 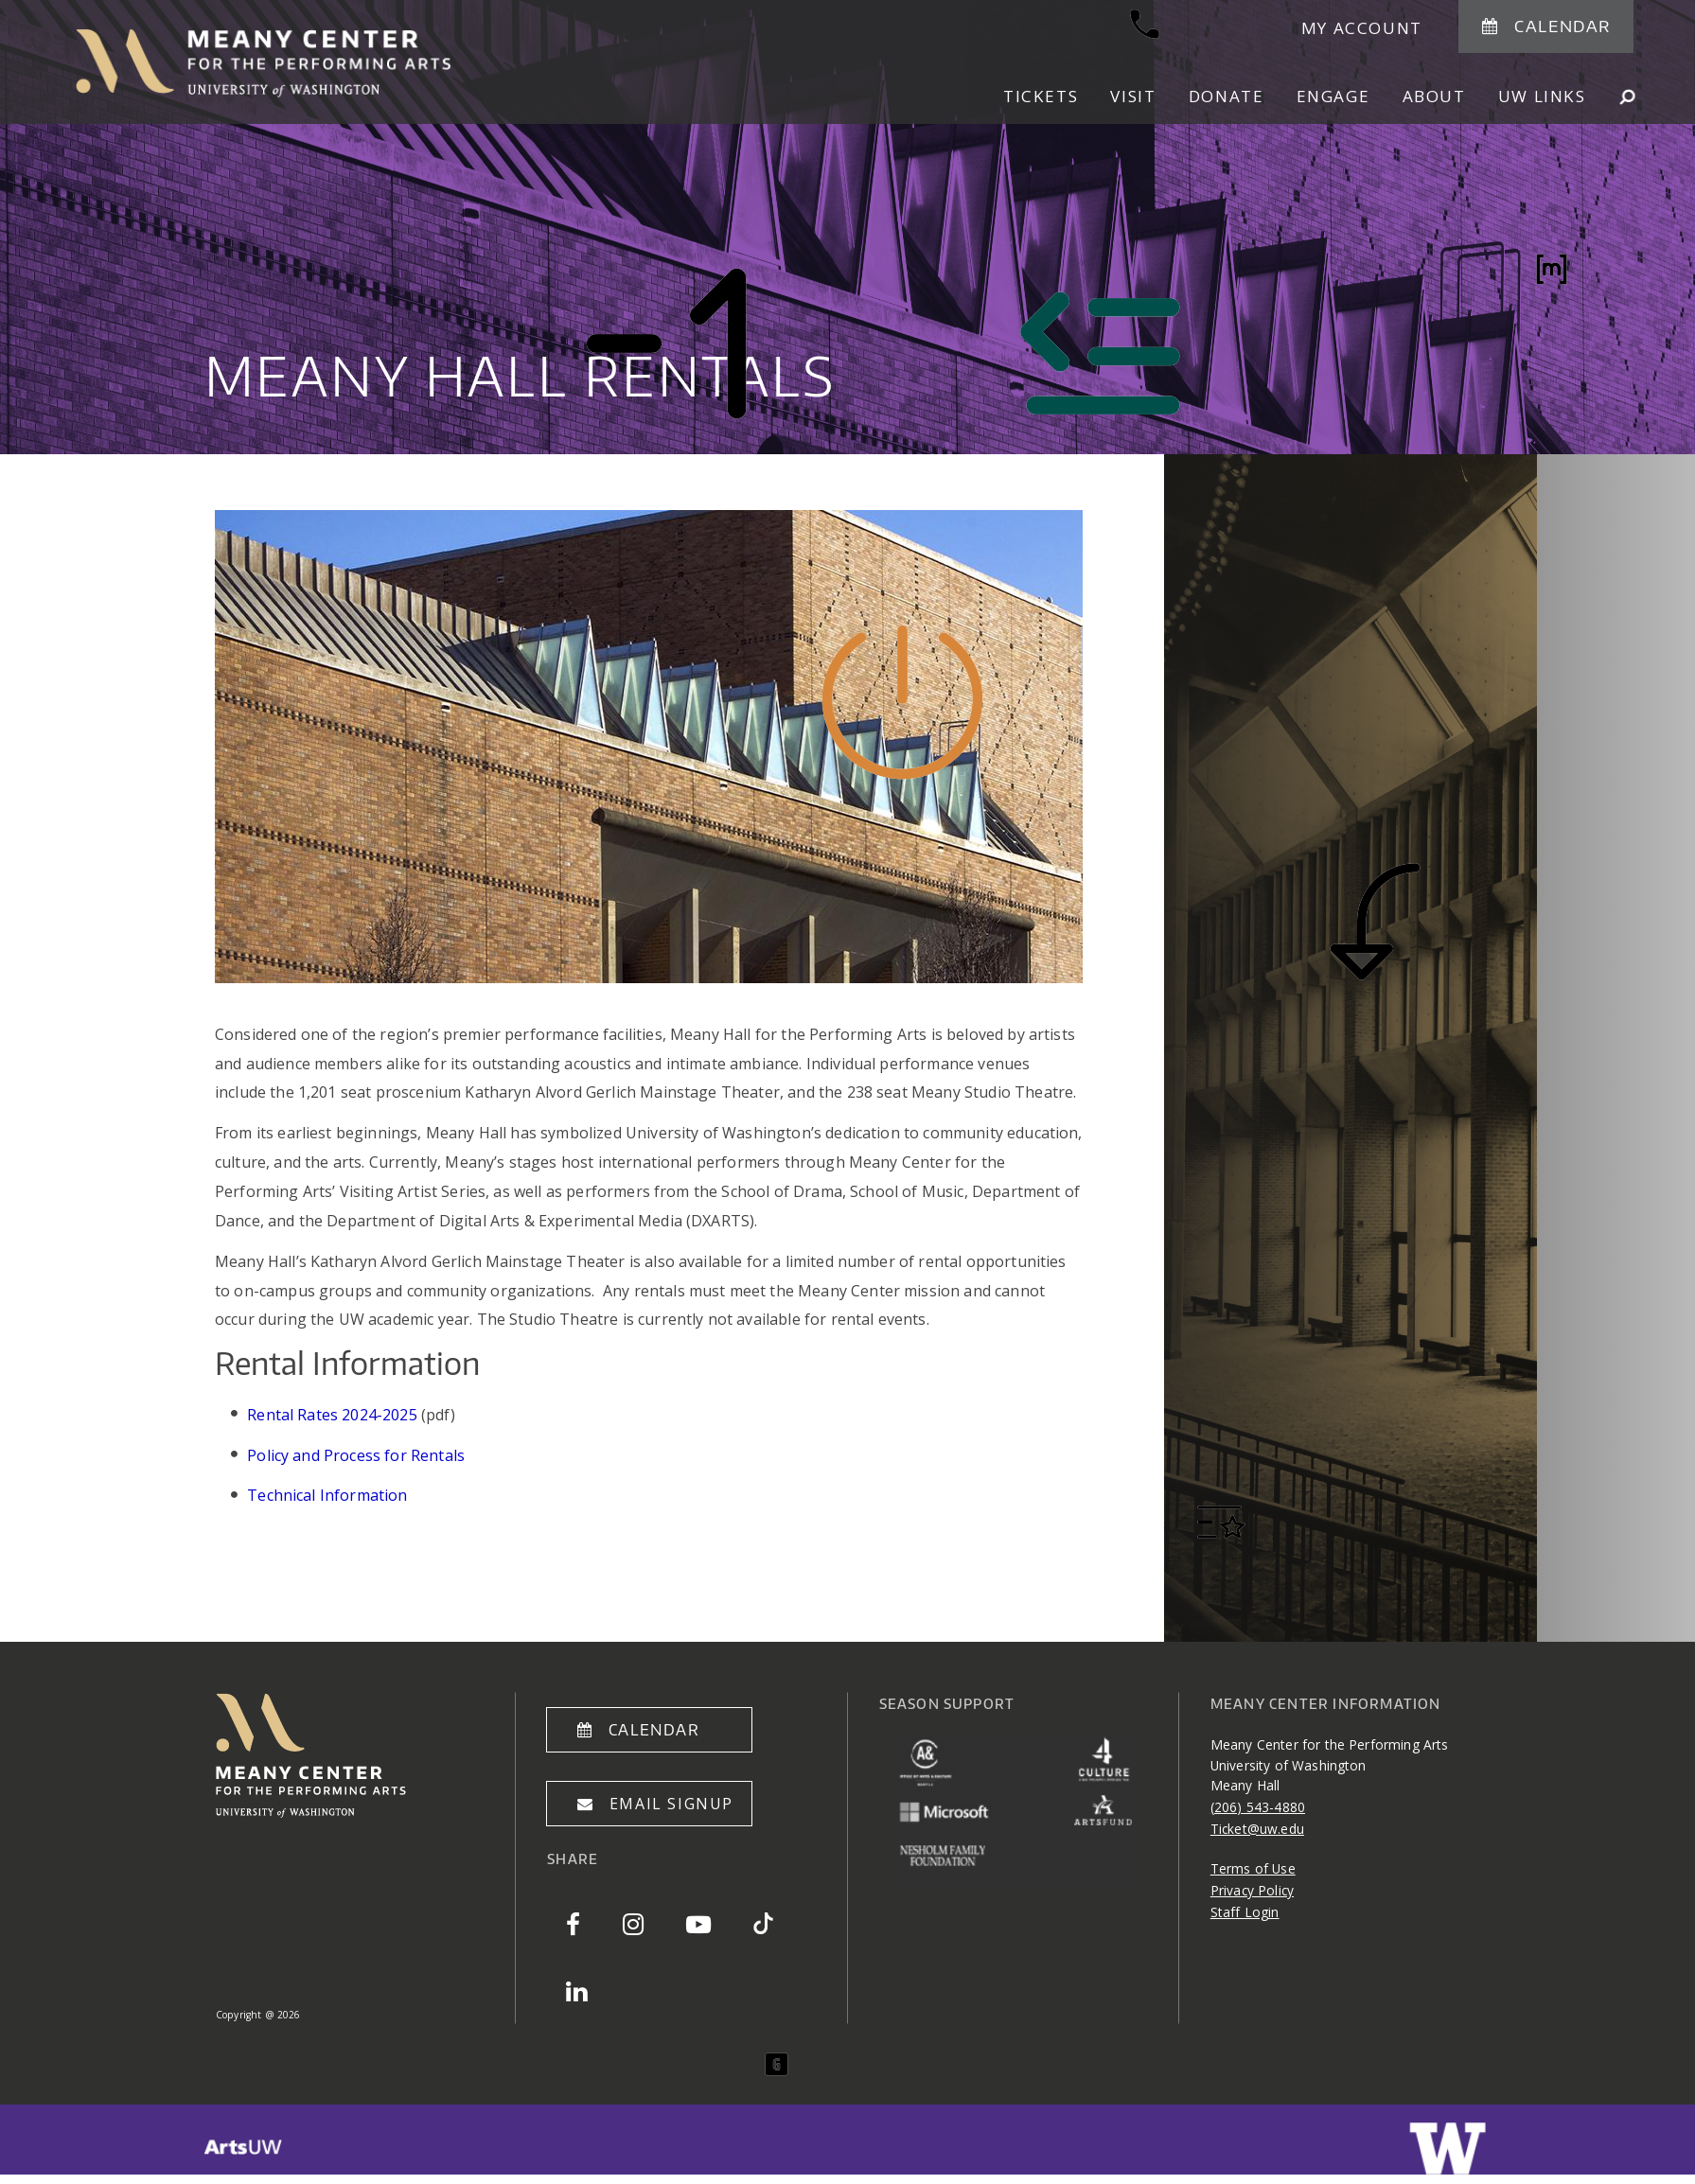 I want to click on google or gmail app shortcut, so click(x=776, y=2064).